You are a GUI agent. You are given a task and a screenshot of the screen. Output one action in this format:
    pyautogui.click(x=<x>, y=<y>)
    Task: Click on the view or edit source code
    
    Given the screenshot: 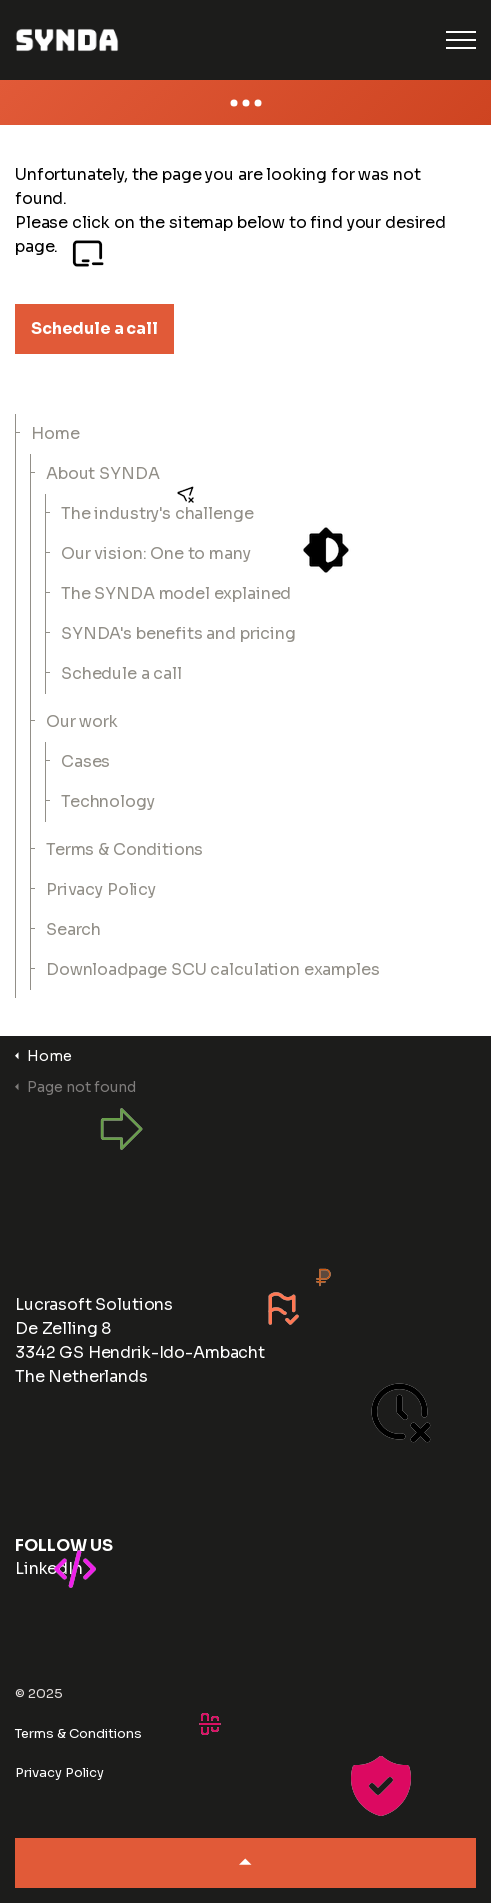 What is the action you would take?
    pyautogui.click(x=75, y=1569)
    